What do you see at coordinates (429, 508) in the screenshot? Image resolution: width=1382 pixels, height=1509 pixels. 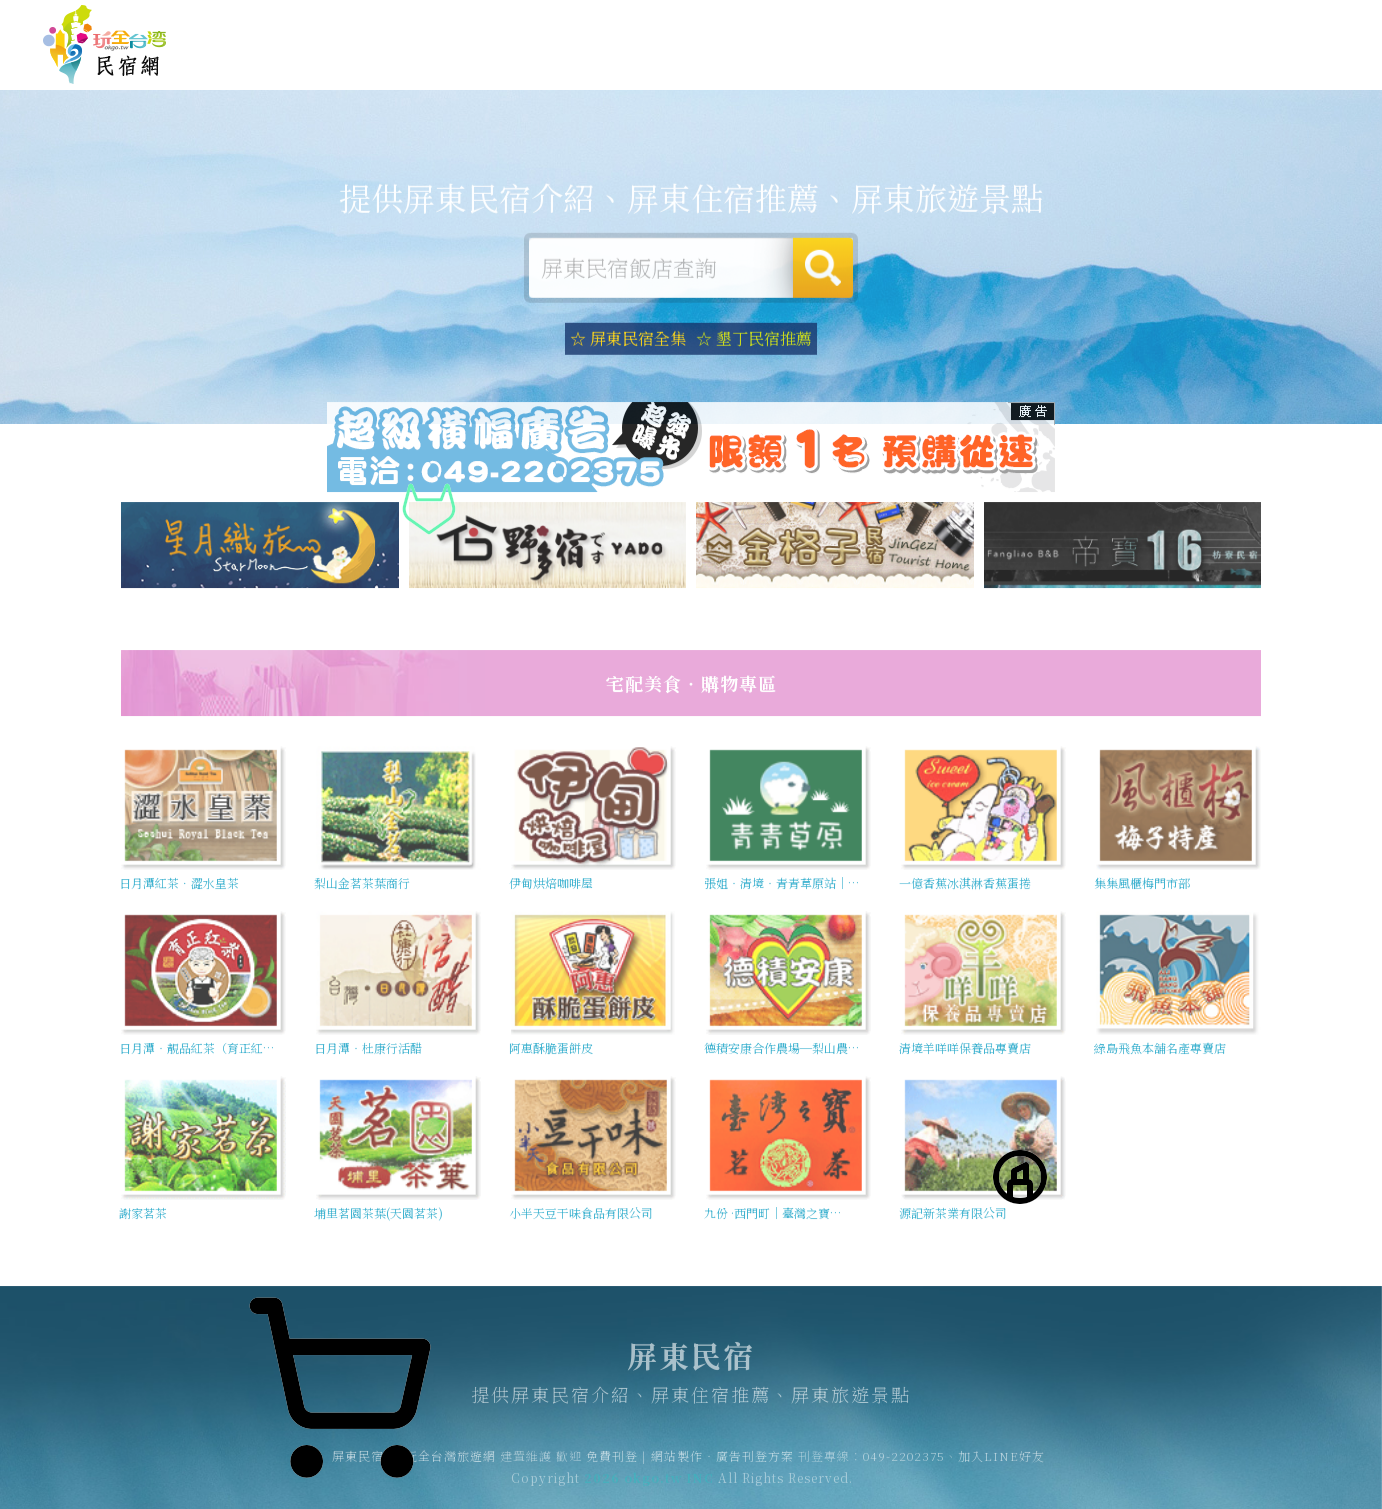 I see `open gitlab repository` at bounding box center [429, 508].